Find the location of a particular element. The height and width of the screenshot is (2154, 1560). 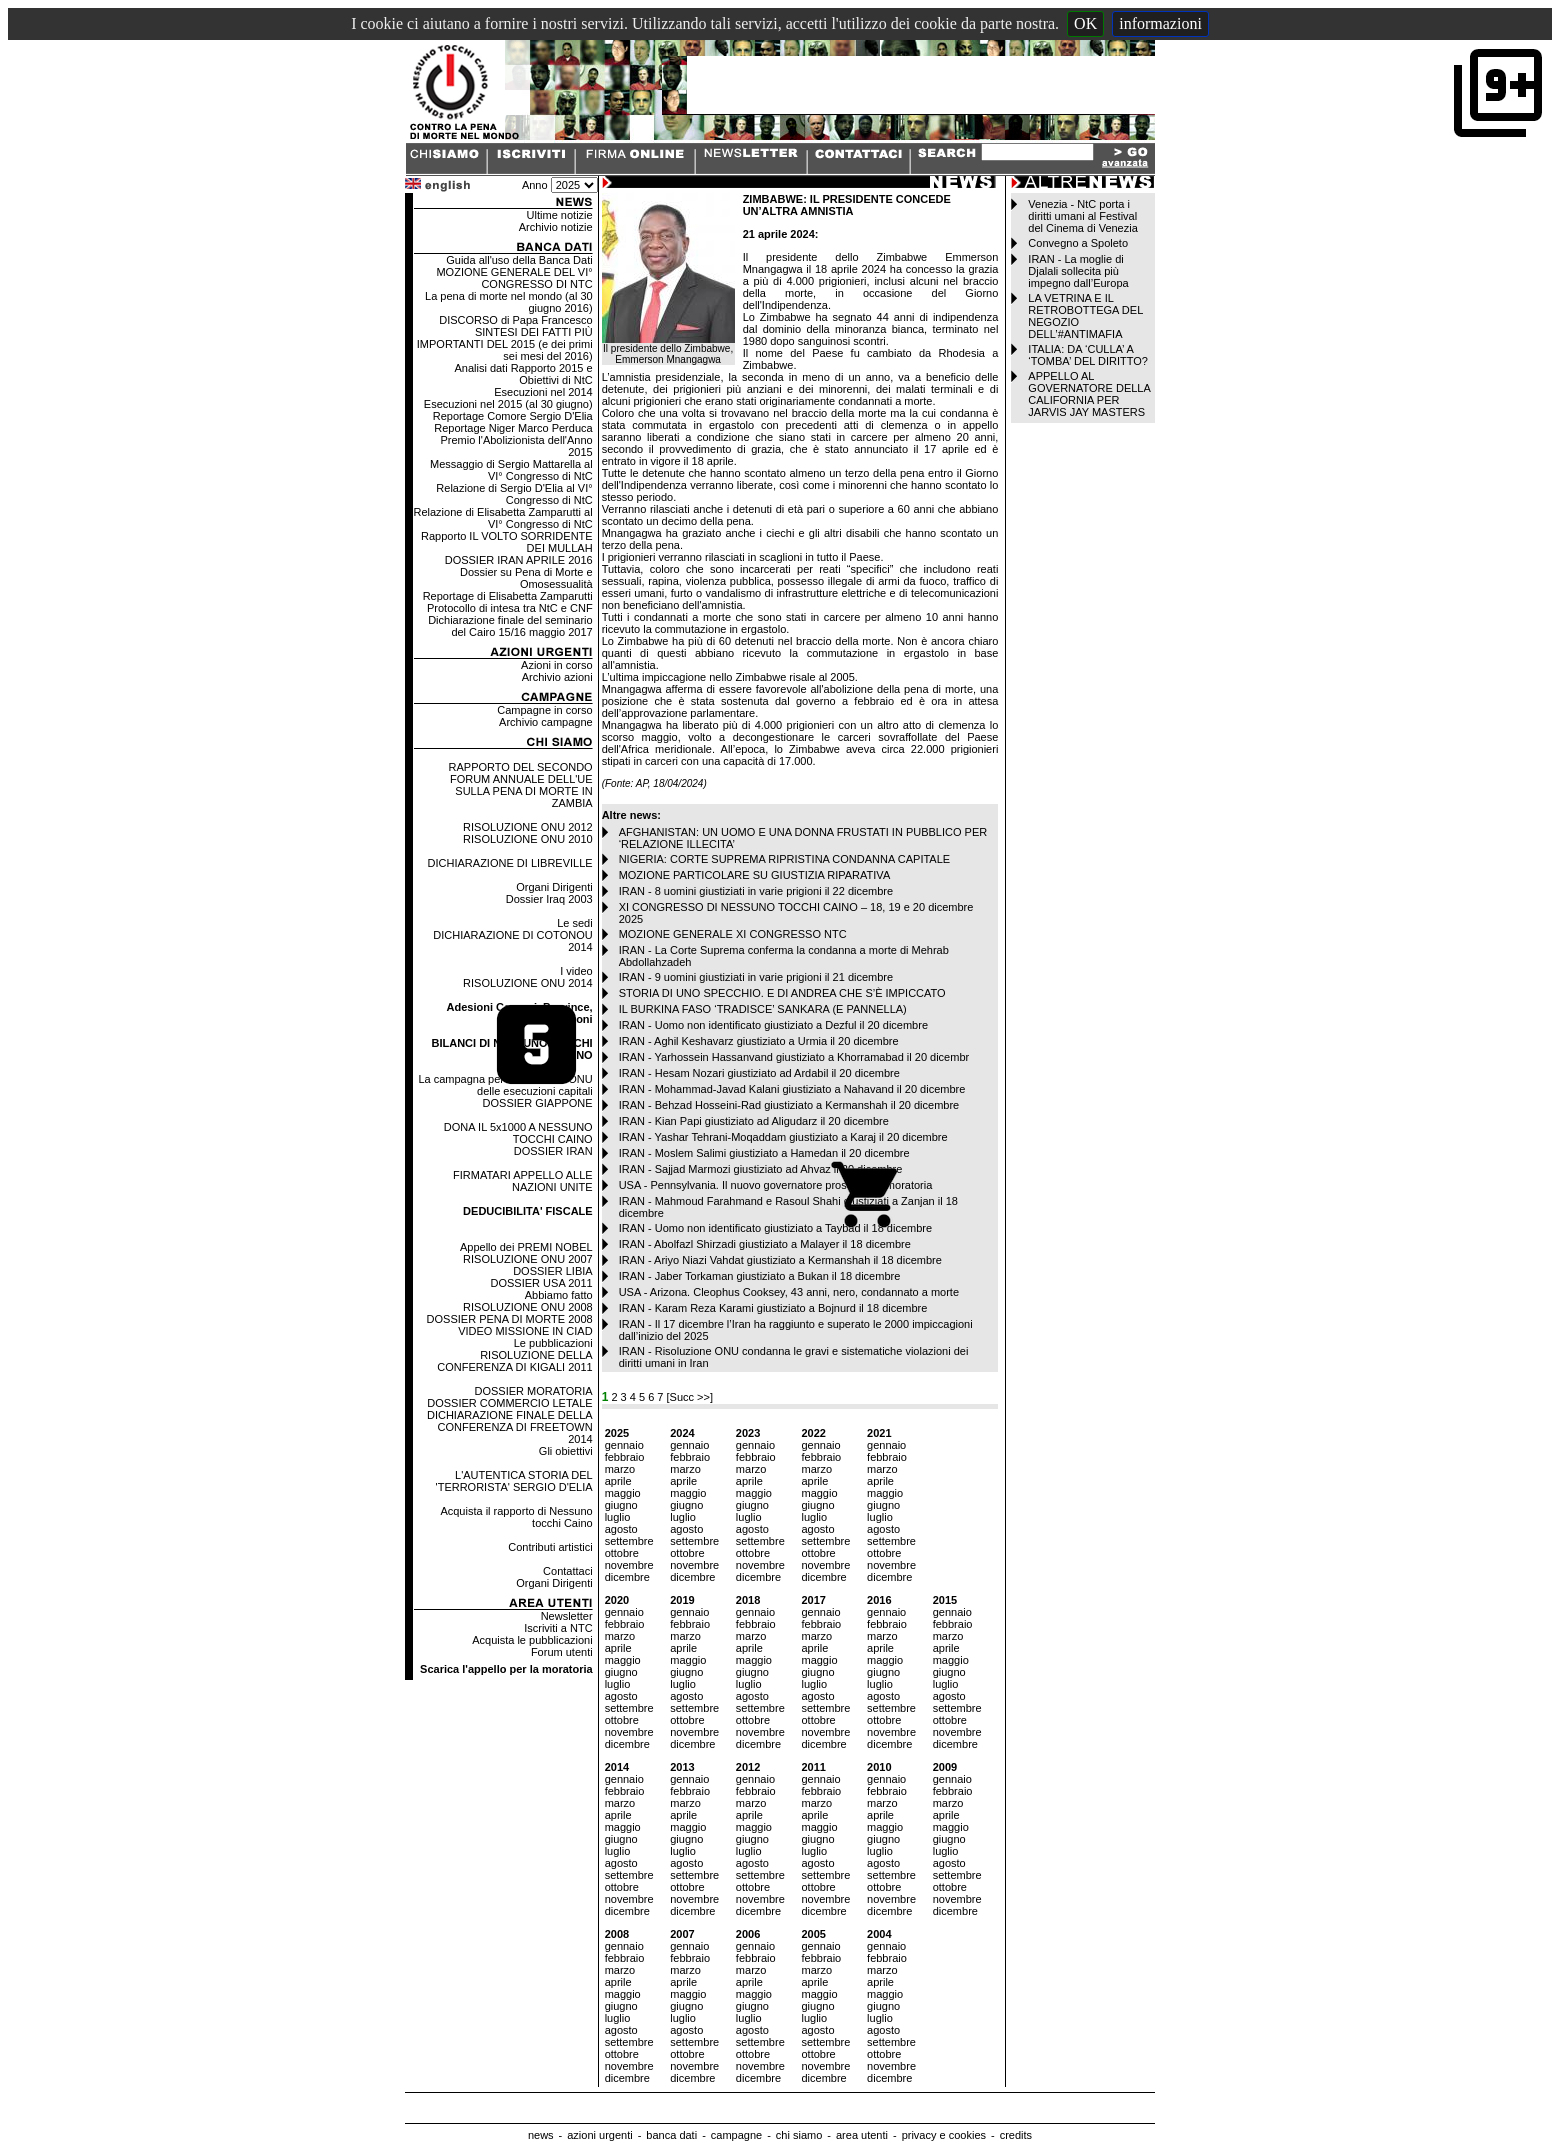

indicates step 5 in a numbered sequence is located at coordinates (536, 1044).